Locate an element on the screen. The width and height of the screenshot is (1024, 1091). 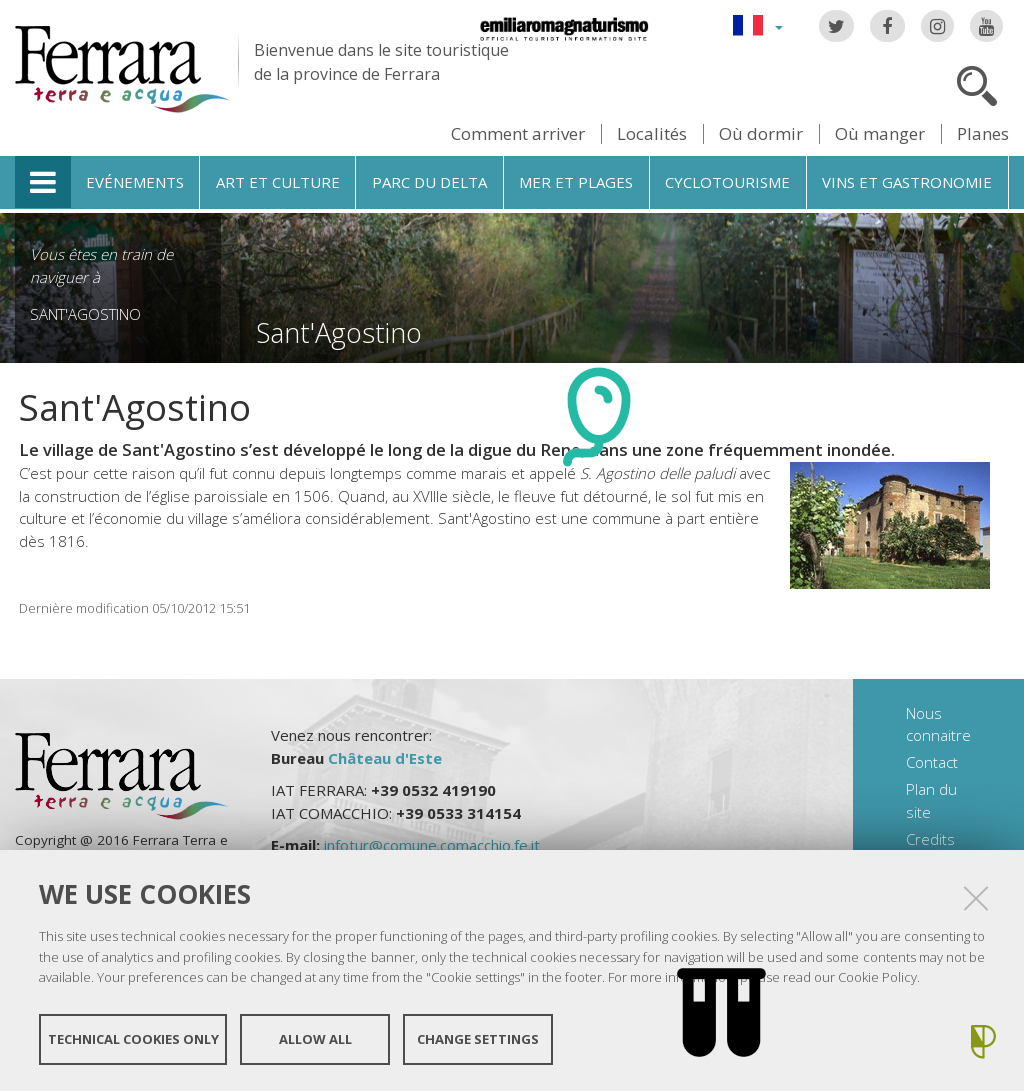
view lab results or test samples is located at coordinates (721, 1012).